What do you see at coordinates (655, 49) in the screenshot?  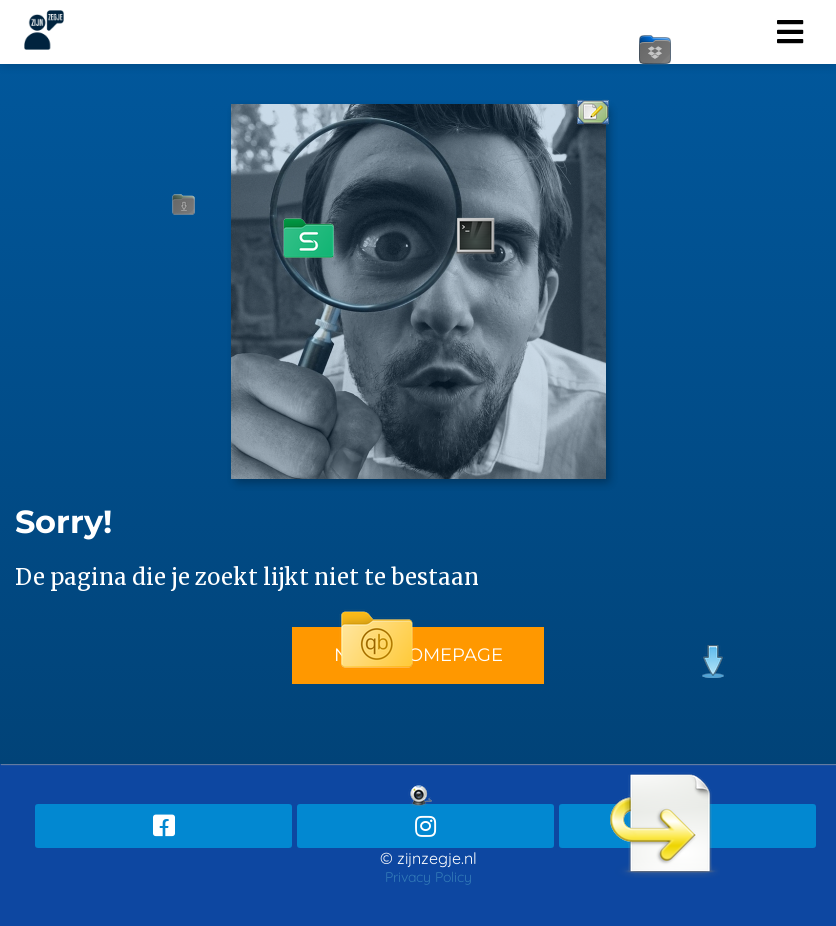 I see `open your Dropbox folder` at bounding box center [655, 49].